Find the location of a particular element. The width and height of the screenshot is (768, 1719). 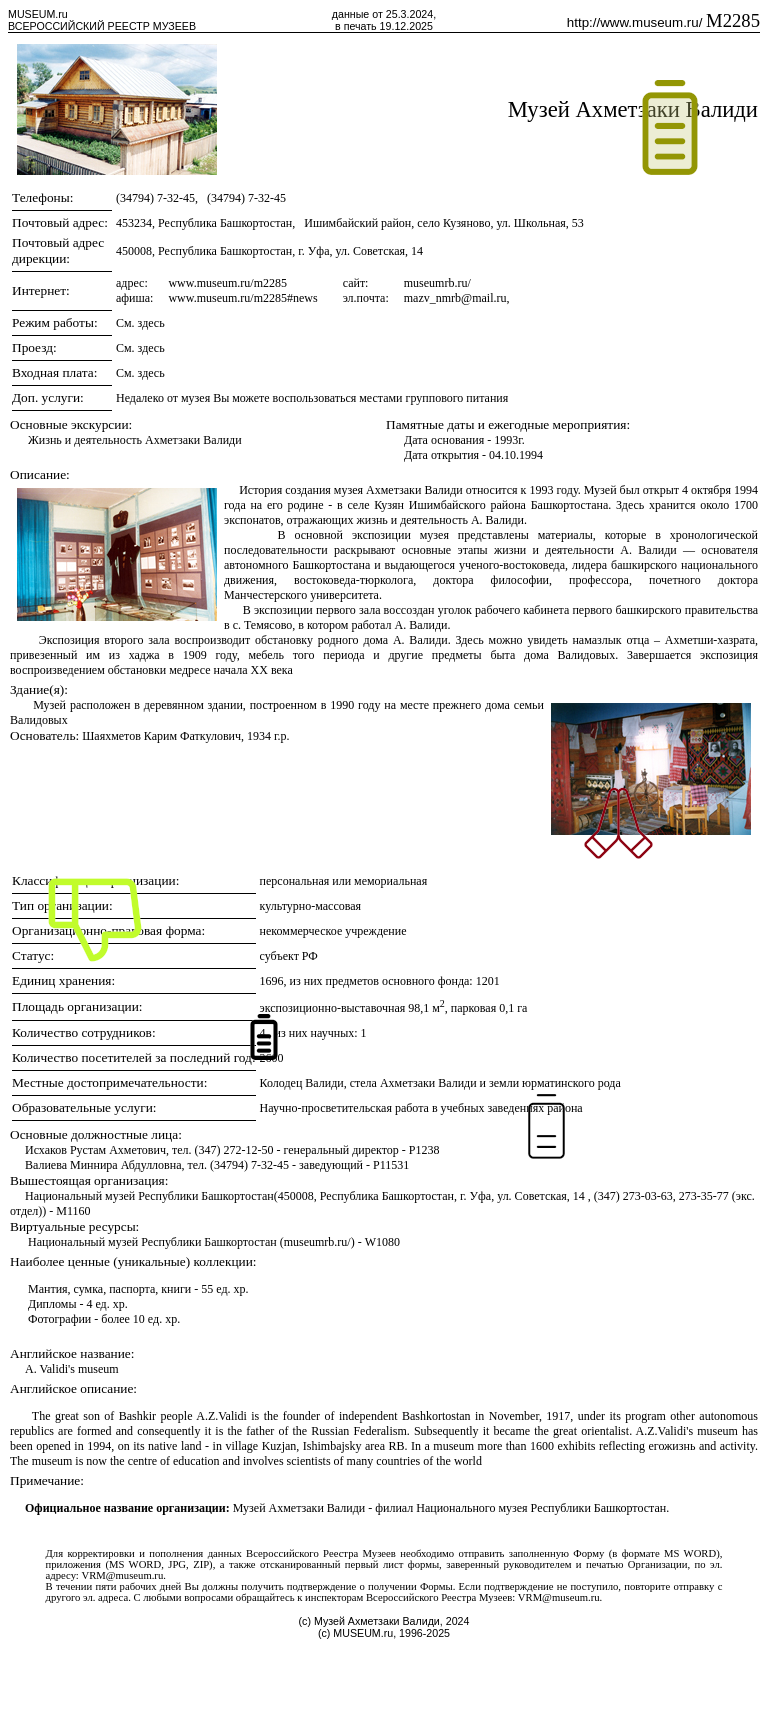

dislike or downvote content is located at coordinates (95, 915).